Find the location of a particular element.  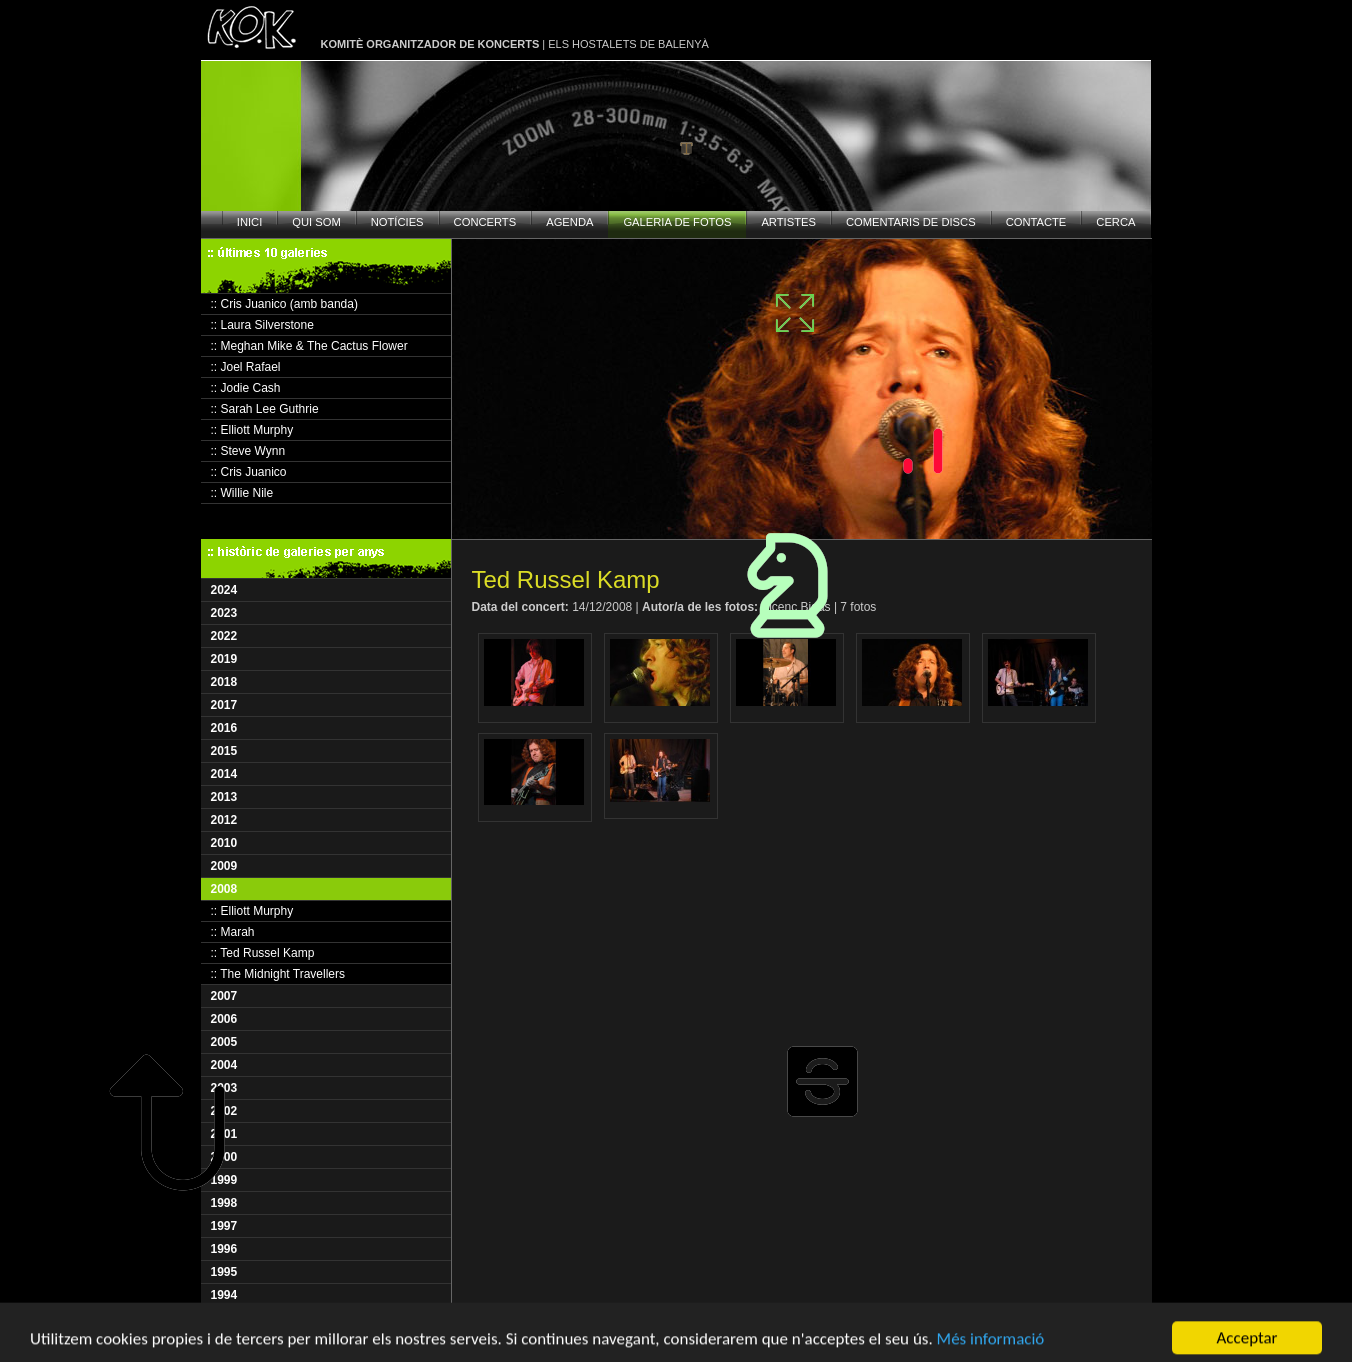

expand to fullscreen mode is located at coordinates (795, 313).